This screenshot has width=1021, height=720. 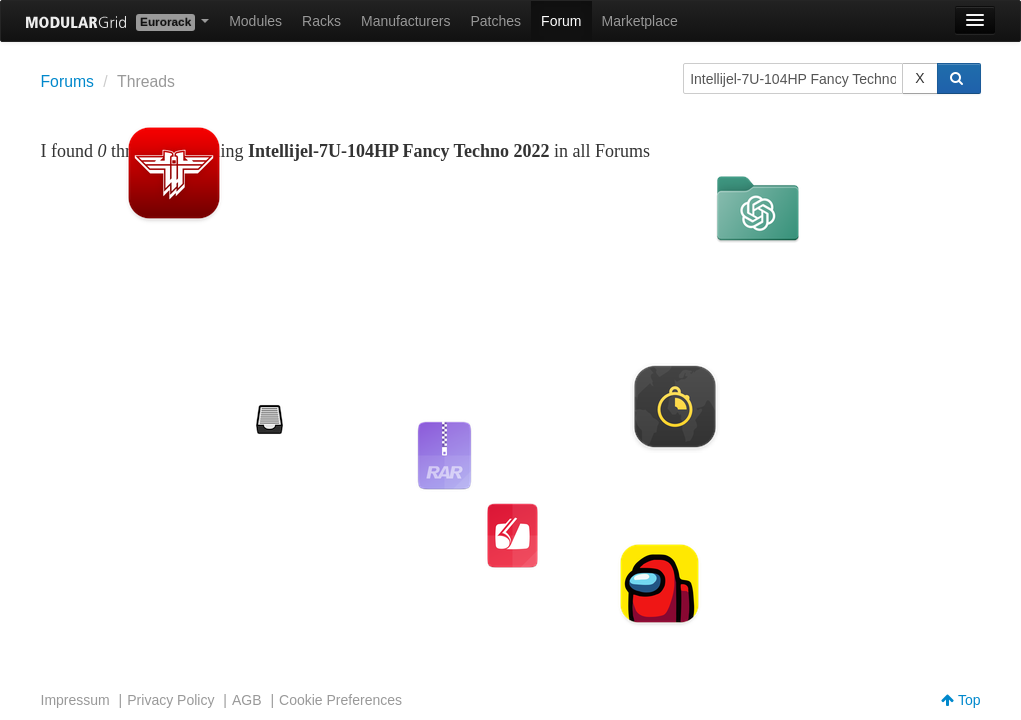 What do you see at coordinates (659, 583) in the screenshot?
I see `launch Among Us game` at bounding box center [659, 583].